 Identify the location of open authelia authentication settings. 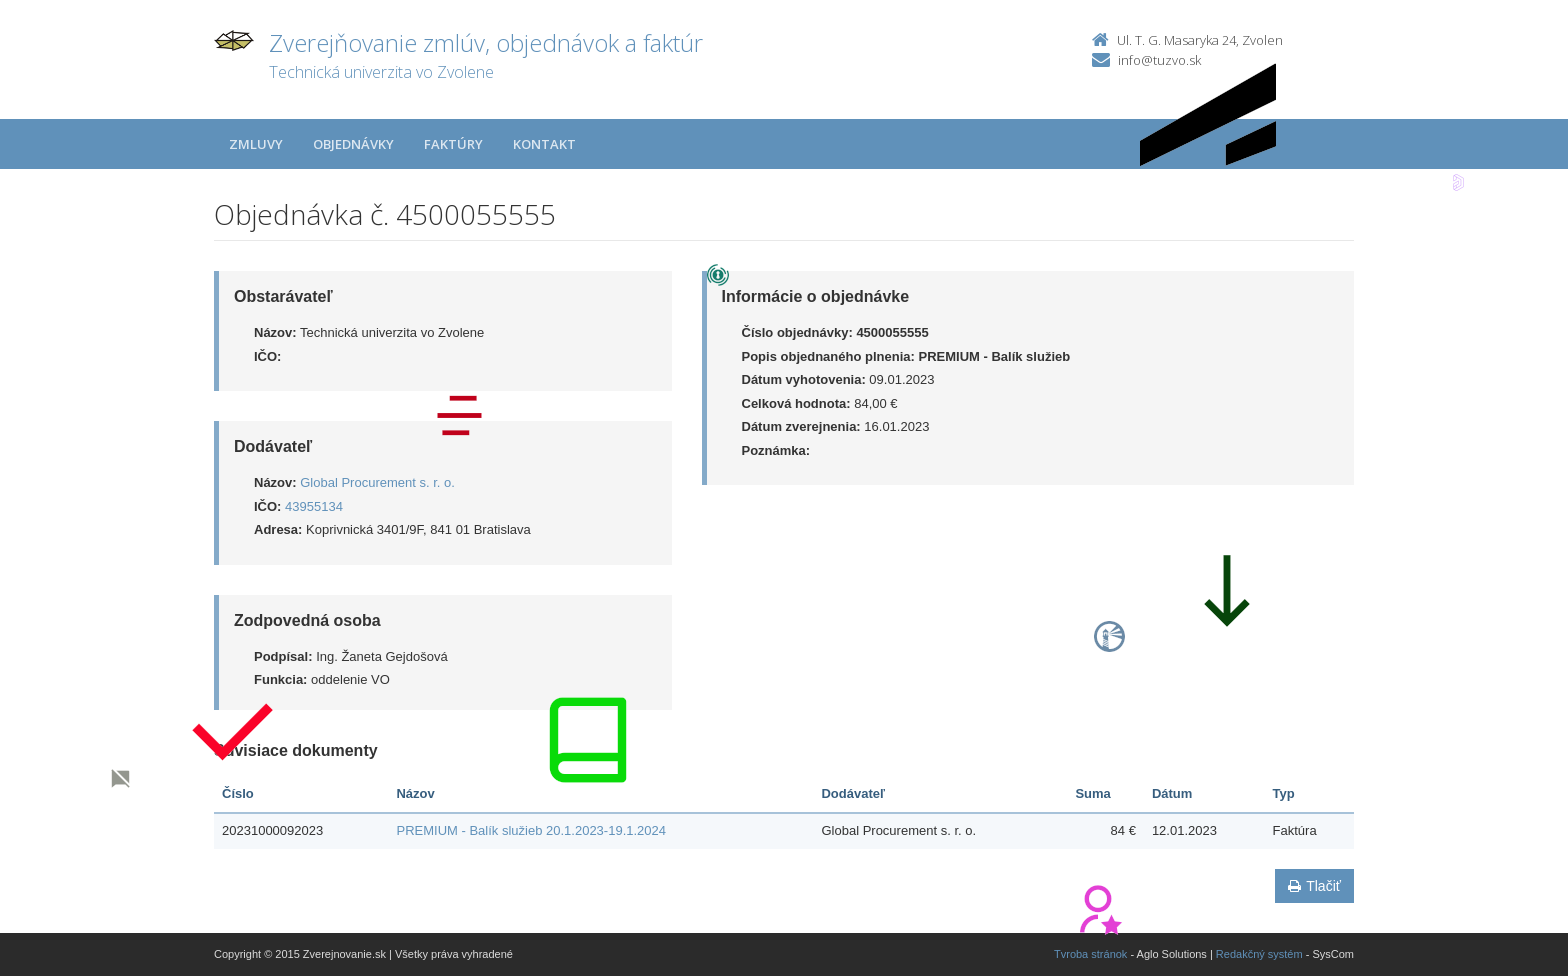
(718, 275).